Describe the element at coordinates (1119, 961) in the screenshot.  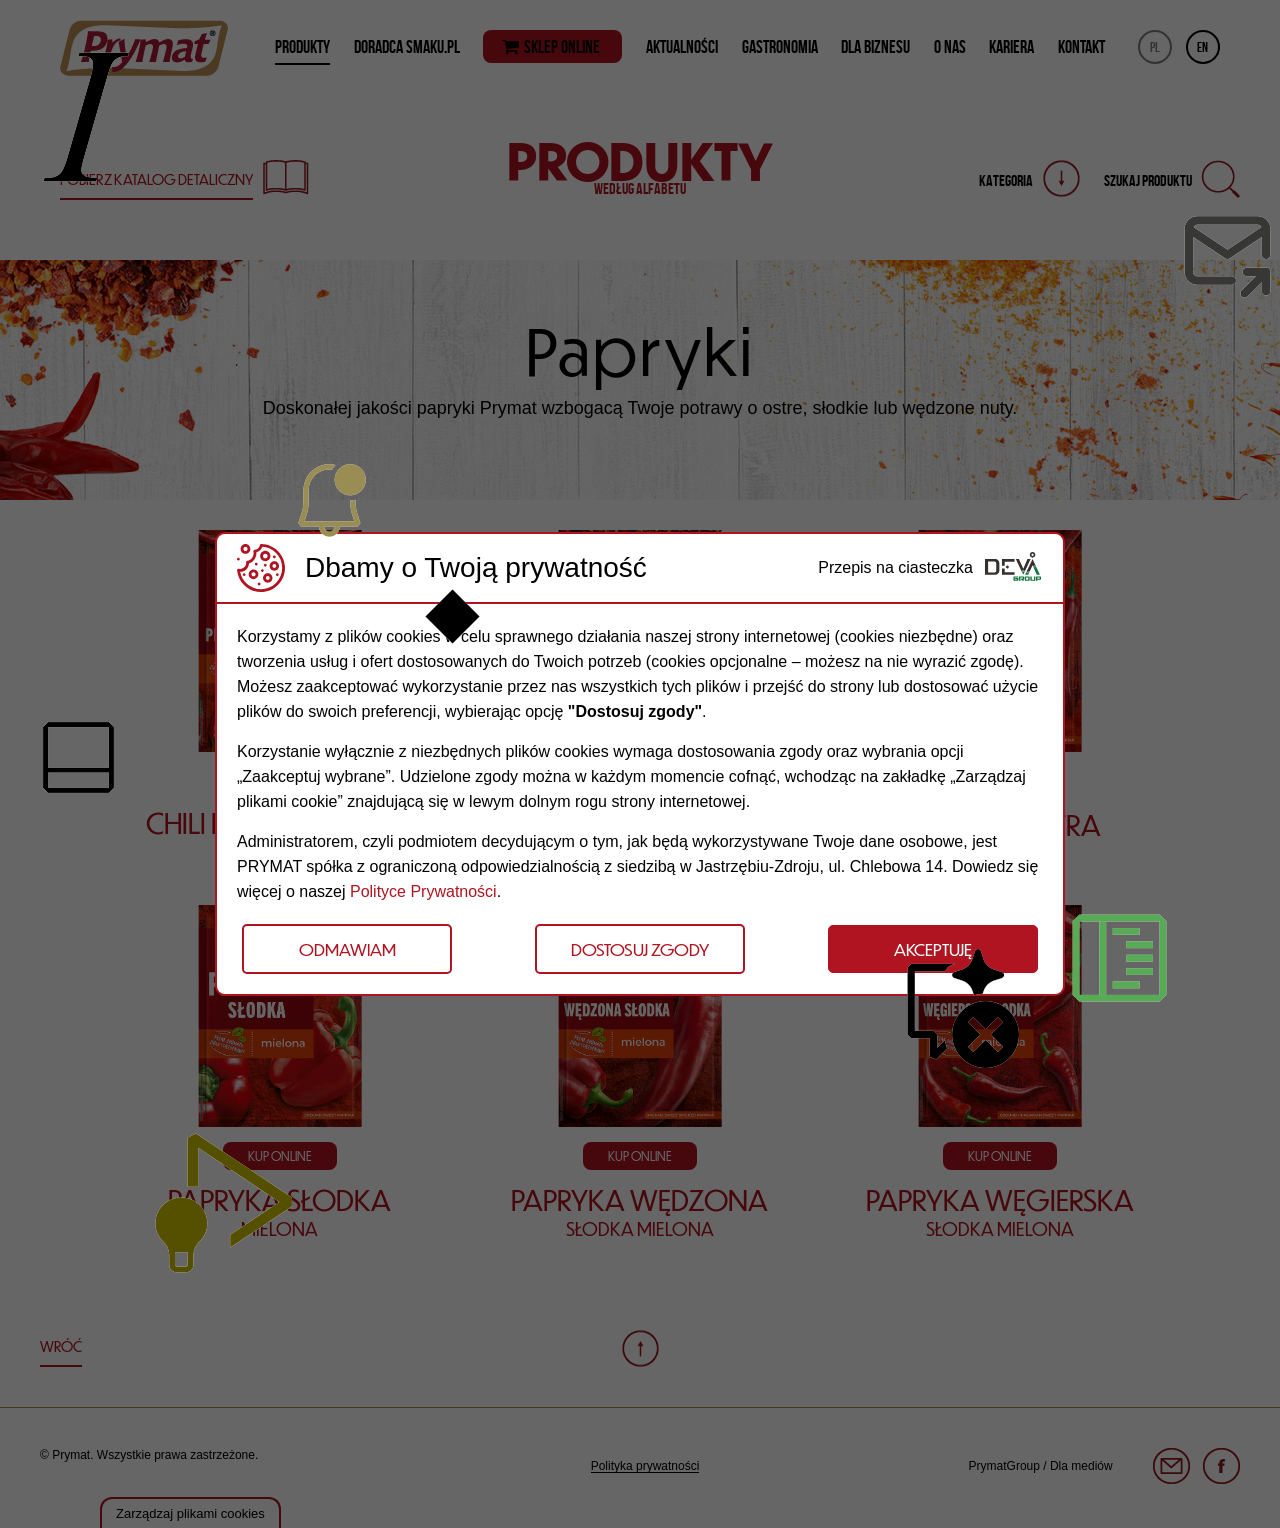
I see `open code-oss editor` at that location.